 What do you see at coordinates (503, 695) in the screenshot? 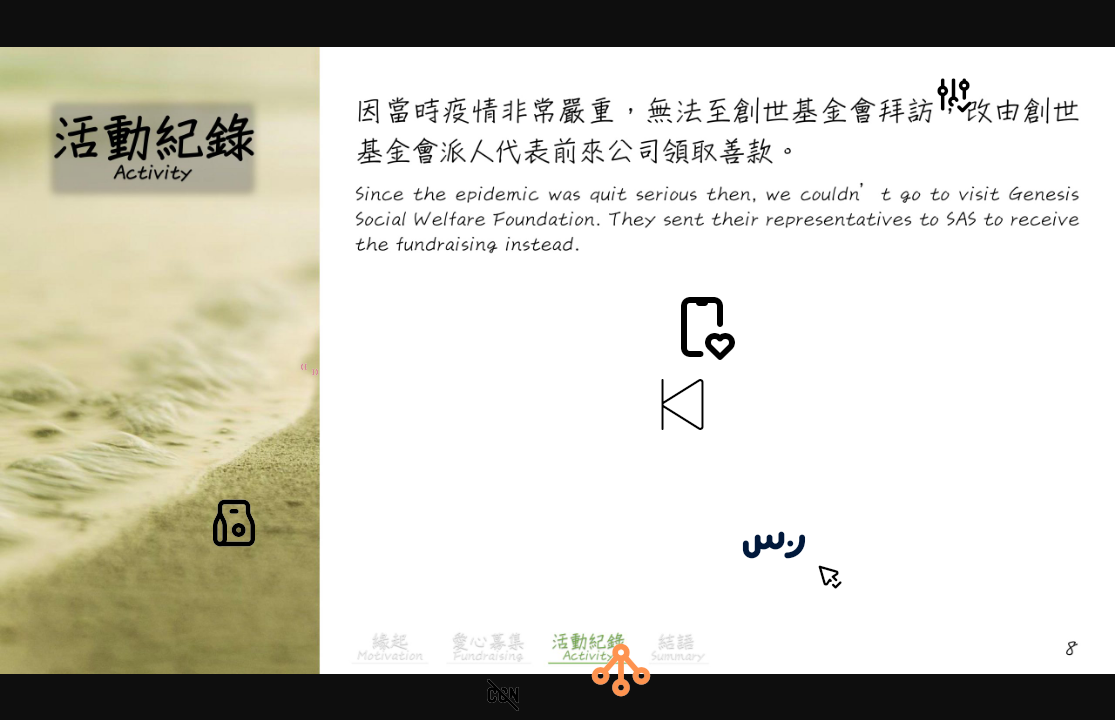
I see `http connection disabled or unavailable` at bounding box center [503, 695].